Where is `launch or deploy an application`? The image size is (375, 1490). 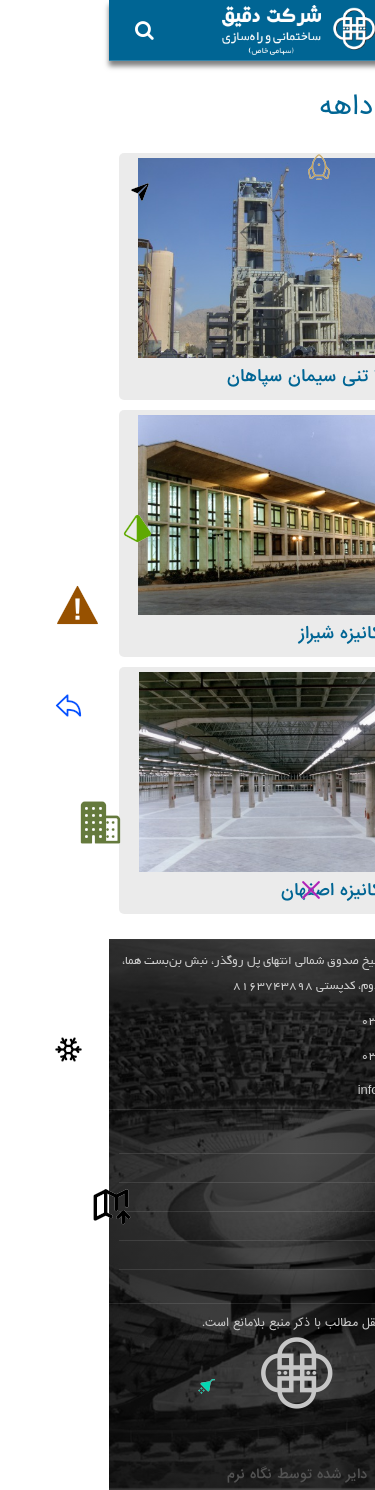 launch or deploy an application is located at coordinates (319, 168).